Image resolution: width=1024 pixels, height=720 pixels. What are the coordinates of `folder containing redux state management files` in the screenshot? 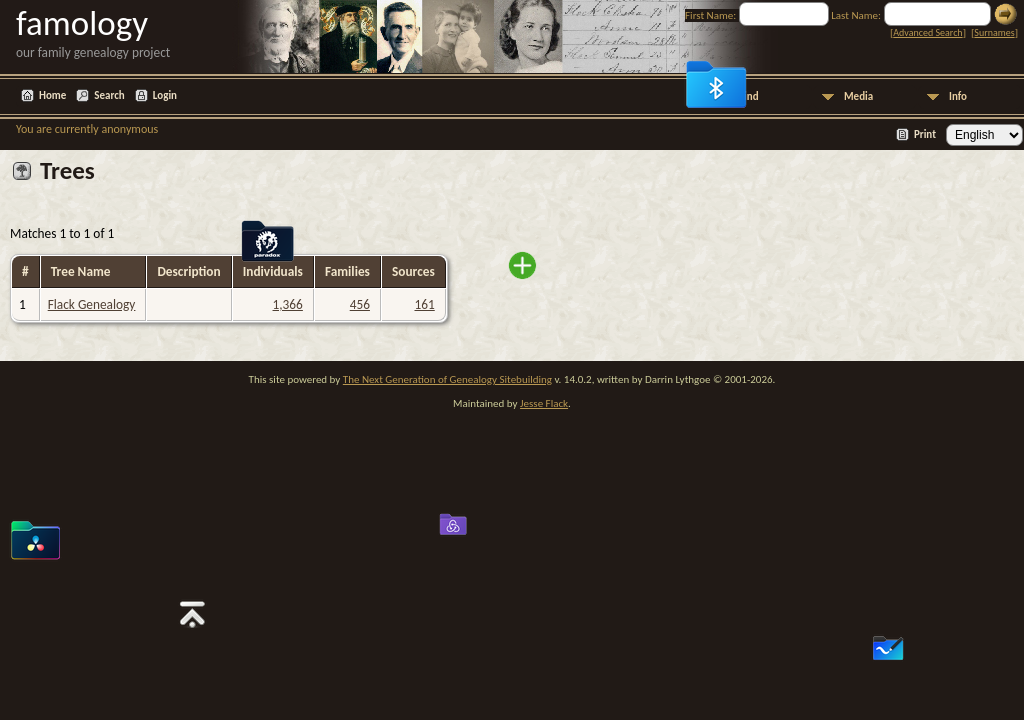 It's located at (453, 525).